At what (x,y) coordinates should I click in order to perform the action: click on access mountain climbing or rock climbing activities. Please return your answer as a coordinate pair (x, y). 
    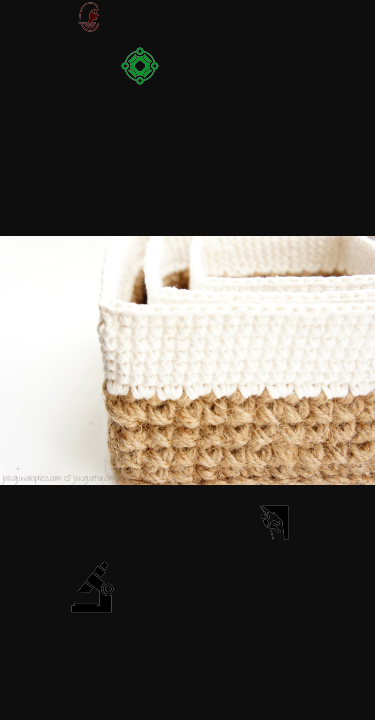
    Looking at the image, I should click on (271, 522).